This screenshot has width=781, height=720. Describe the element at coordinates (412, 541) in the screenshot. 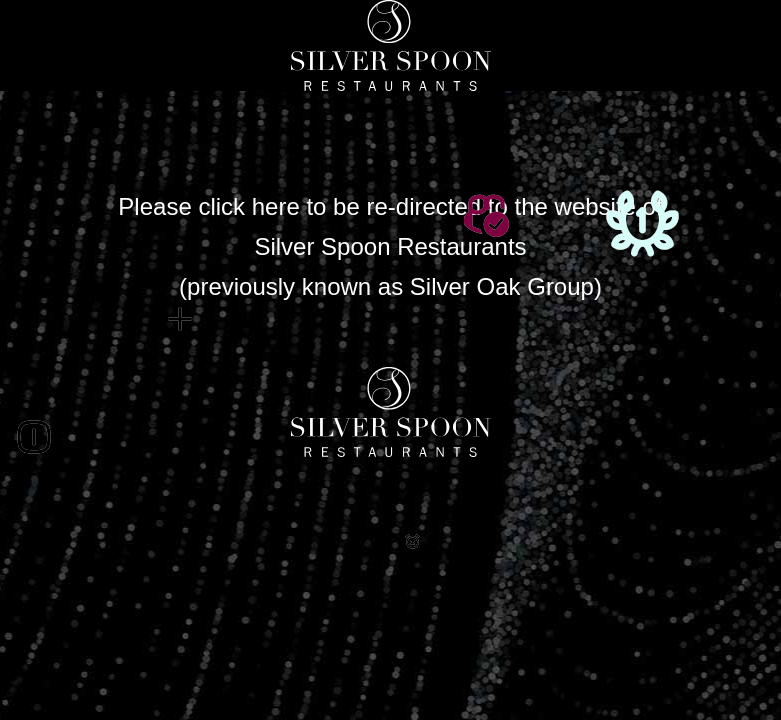

I see `snooze an active alarm` at that location.